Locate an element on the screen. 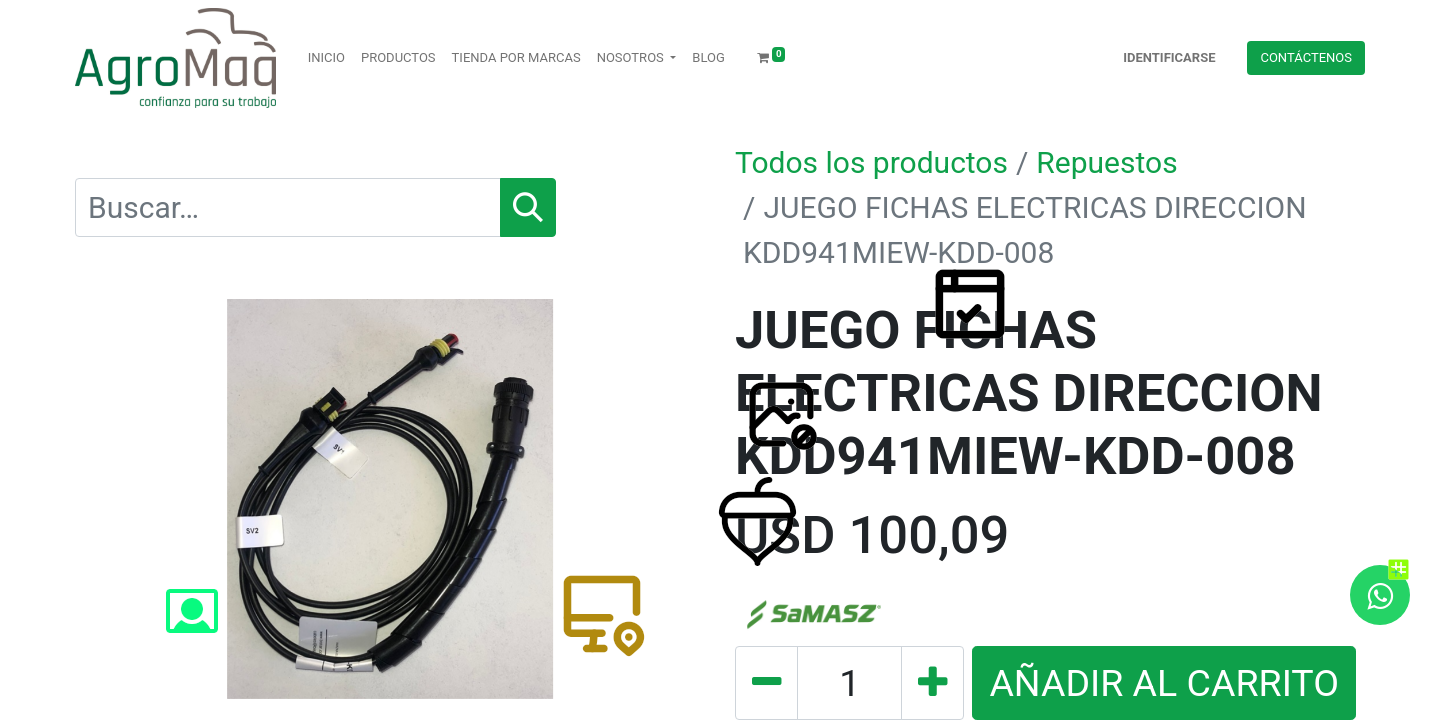  add or browse hashtags is located at coordinates (1398, 569).